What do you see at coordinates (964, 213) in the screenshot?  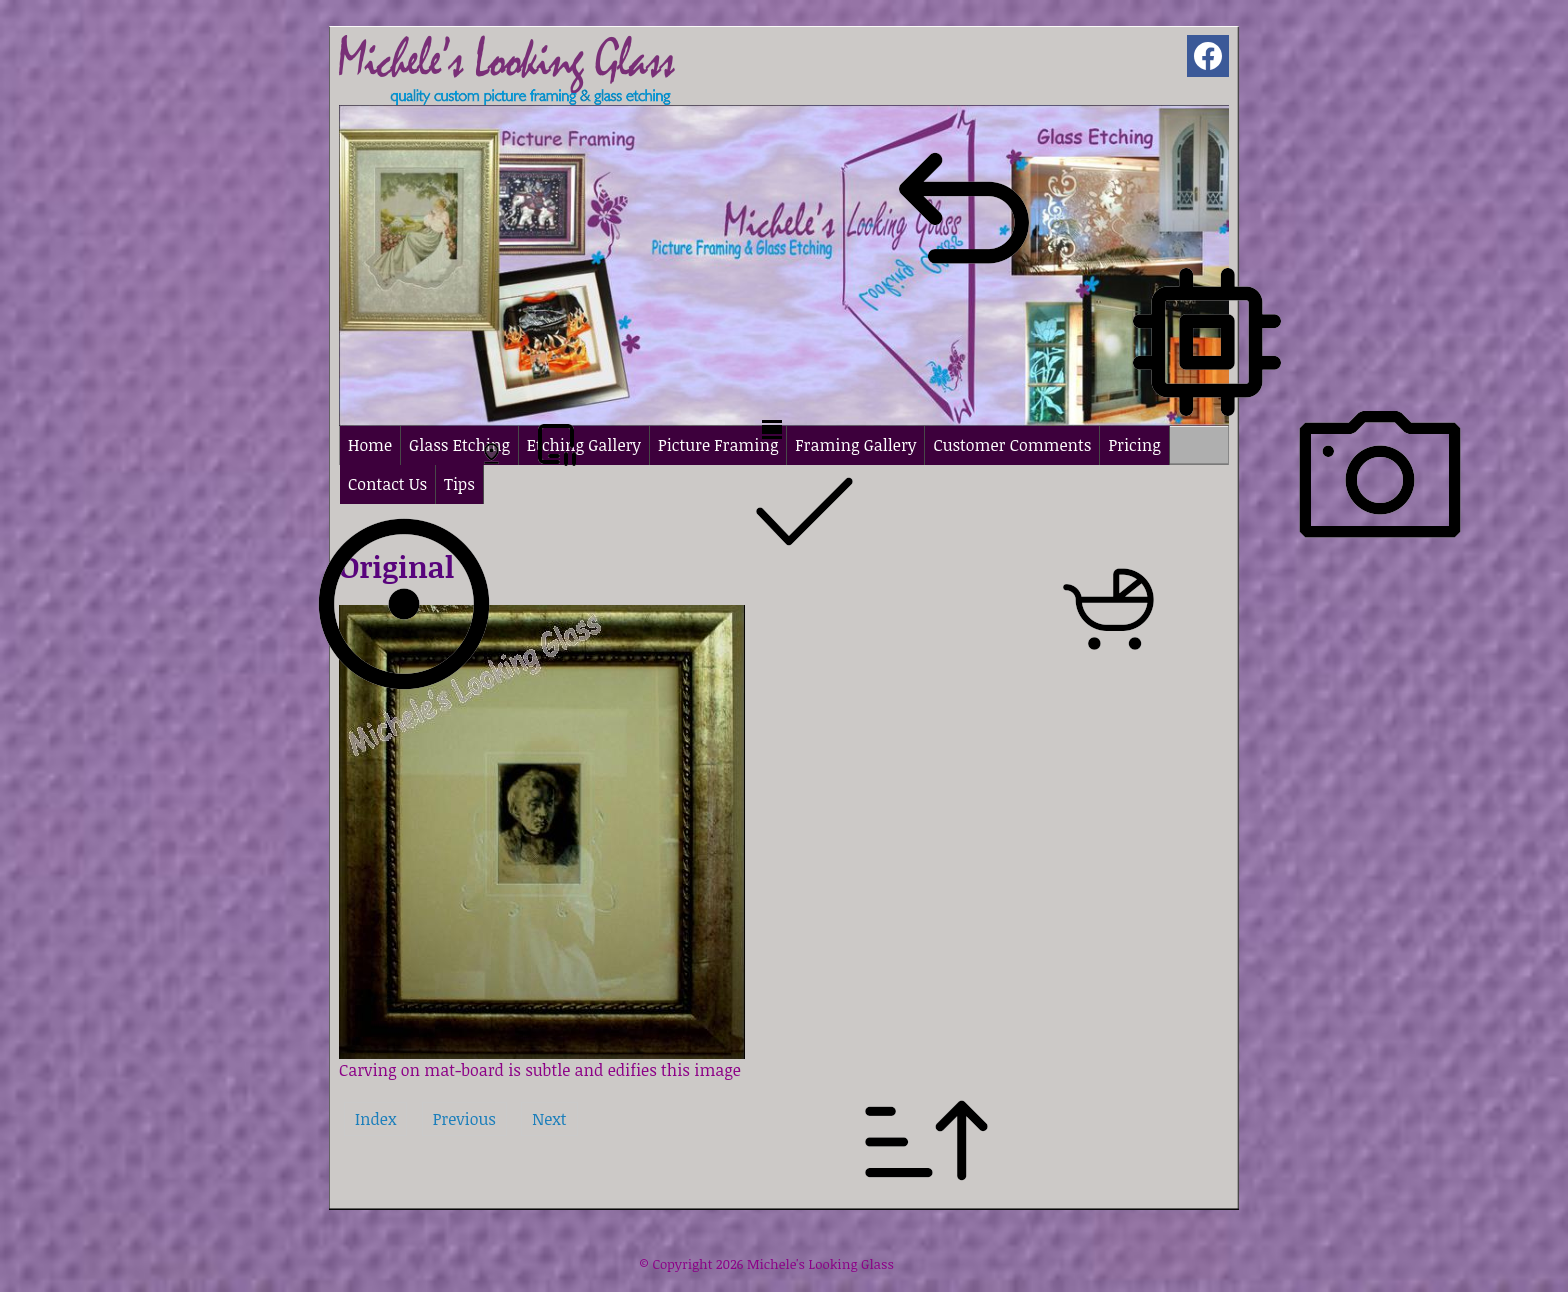 I see `undo previous action` at bounding box center [964, 213].